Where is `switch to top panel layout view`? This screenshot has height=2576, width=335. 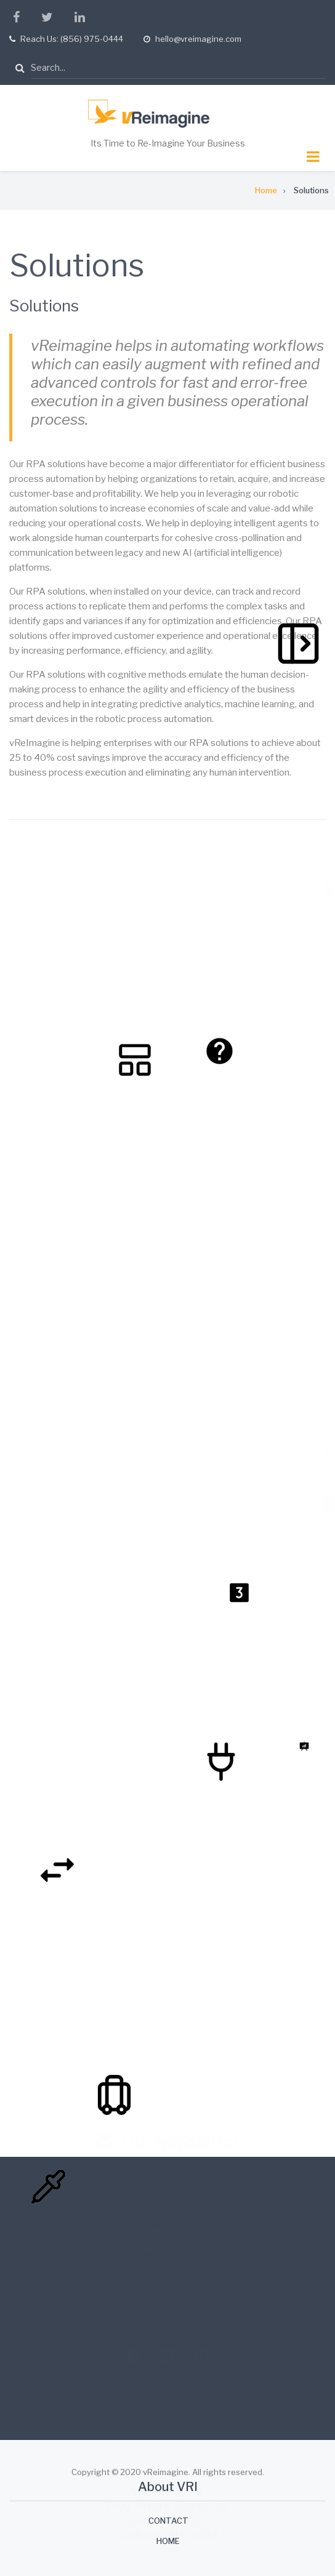
switch to top panel layout view is located at coordinates (135, 1060).